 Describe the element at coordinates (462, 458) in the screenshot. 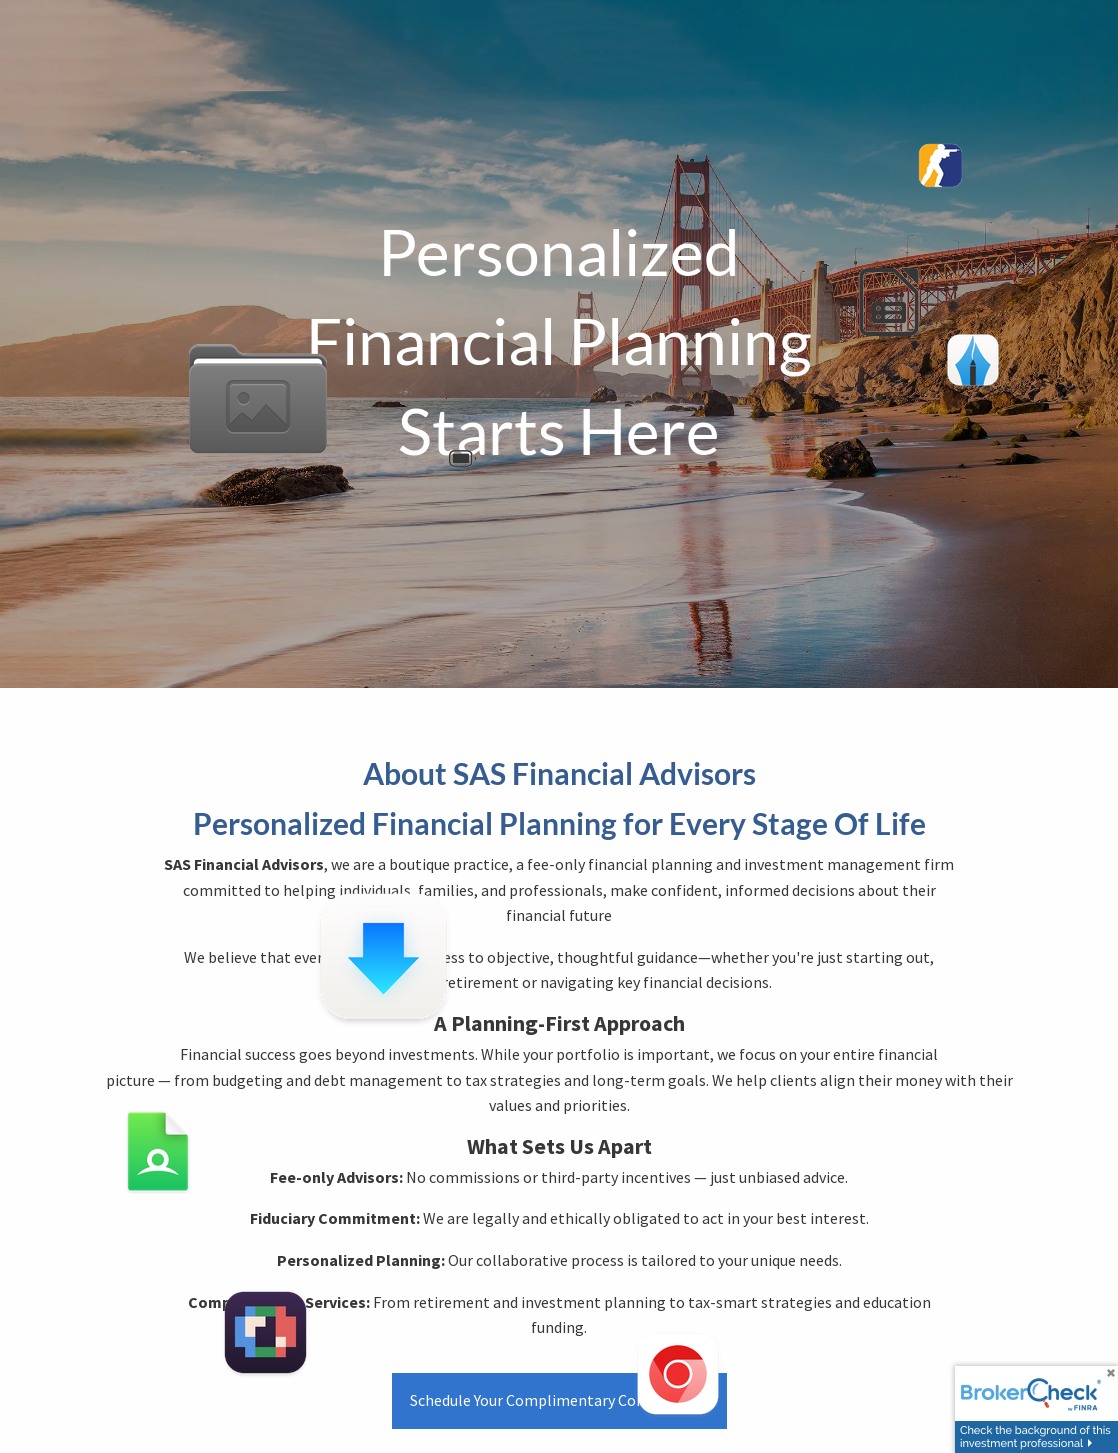

I see `indicates current battery level` at that location.